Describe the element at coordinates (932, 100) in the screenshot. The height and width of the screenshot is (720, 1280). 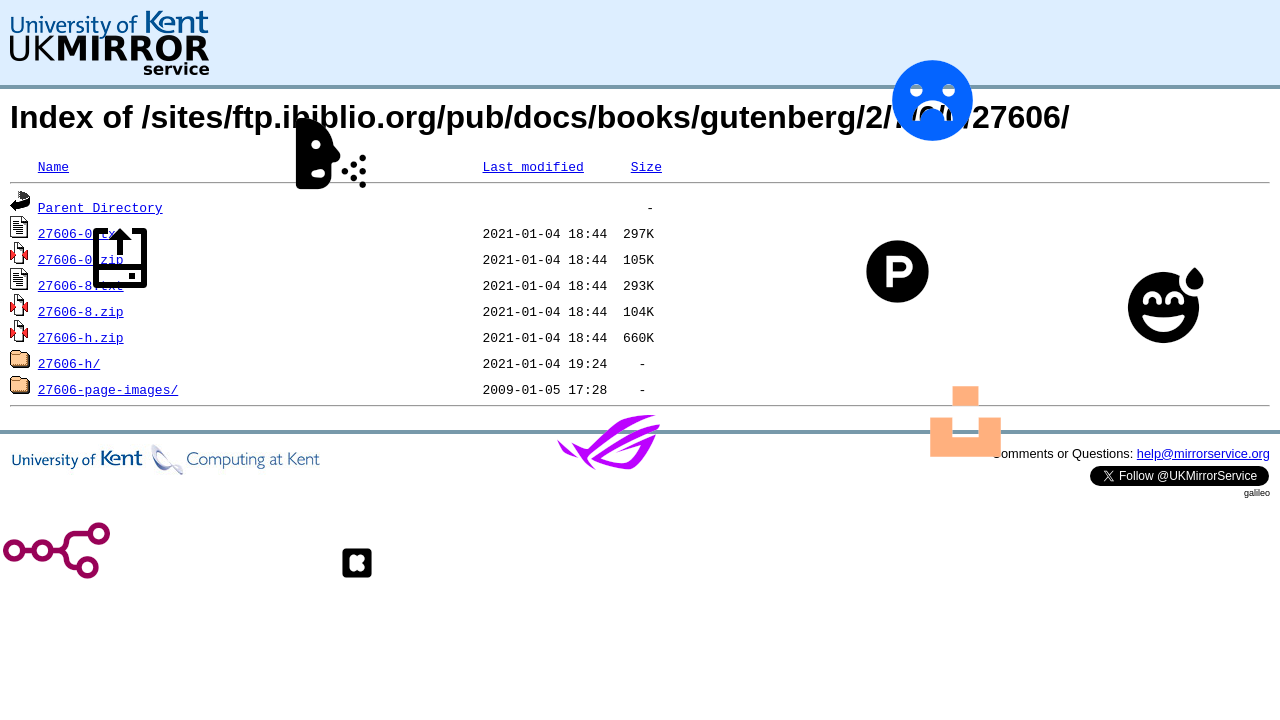
I see `rate experience as negative or unsatisfied` at that location.